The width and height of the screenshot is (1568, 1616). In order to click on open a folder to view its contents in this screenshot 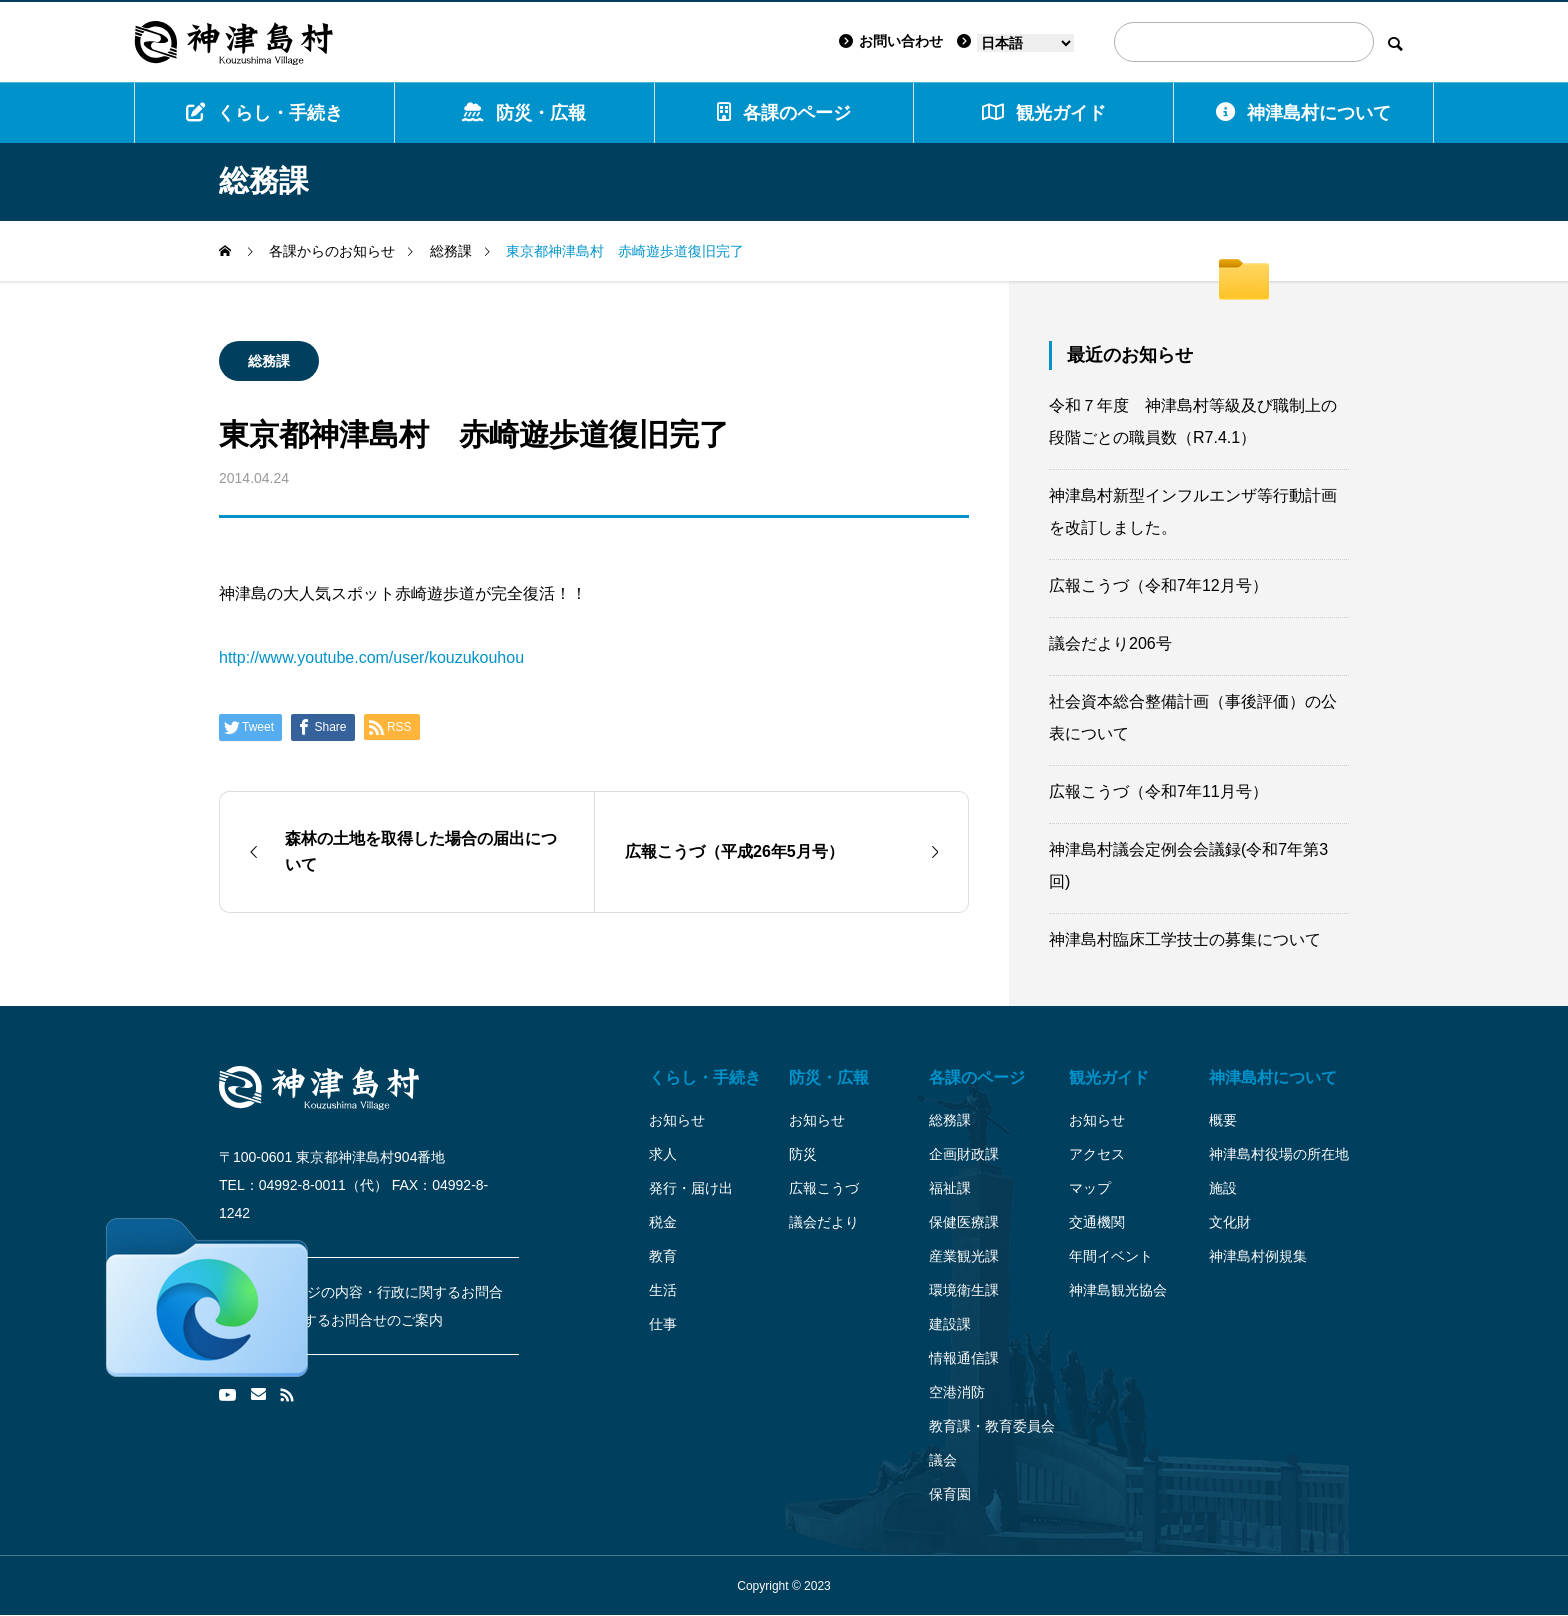, I will do `click(1244, 280)`.